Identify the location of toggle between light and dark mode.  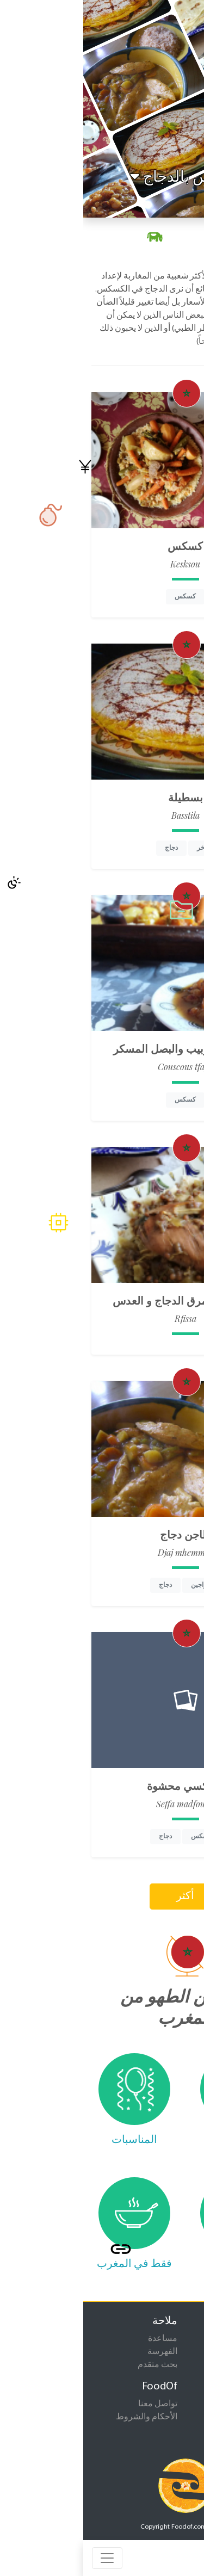
(14, 882).